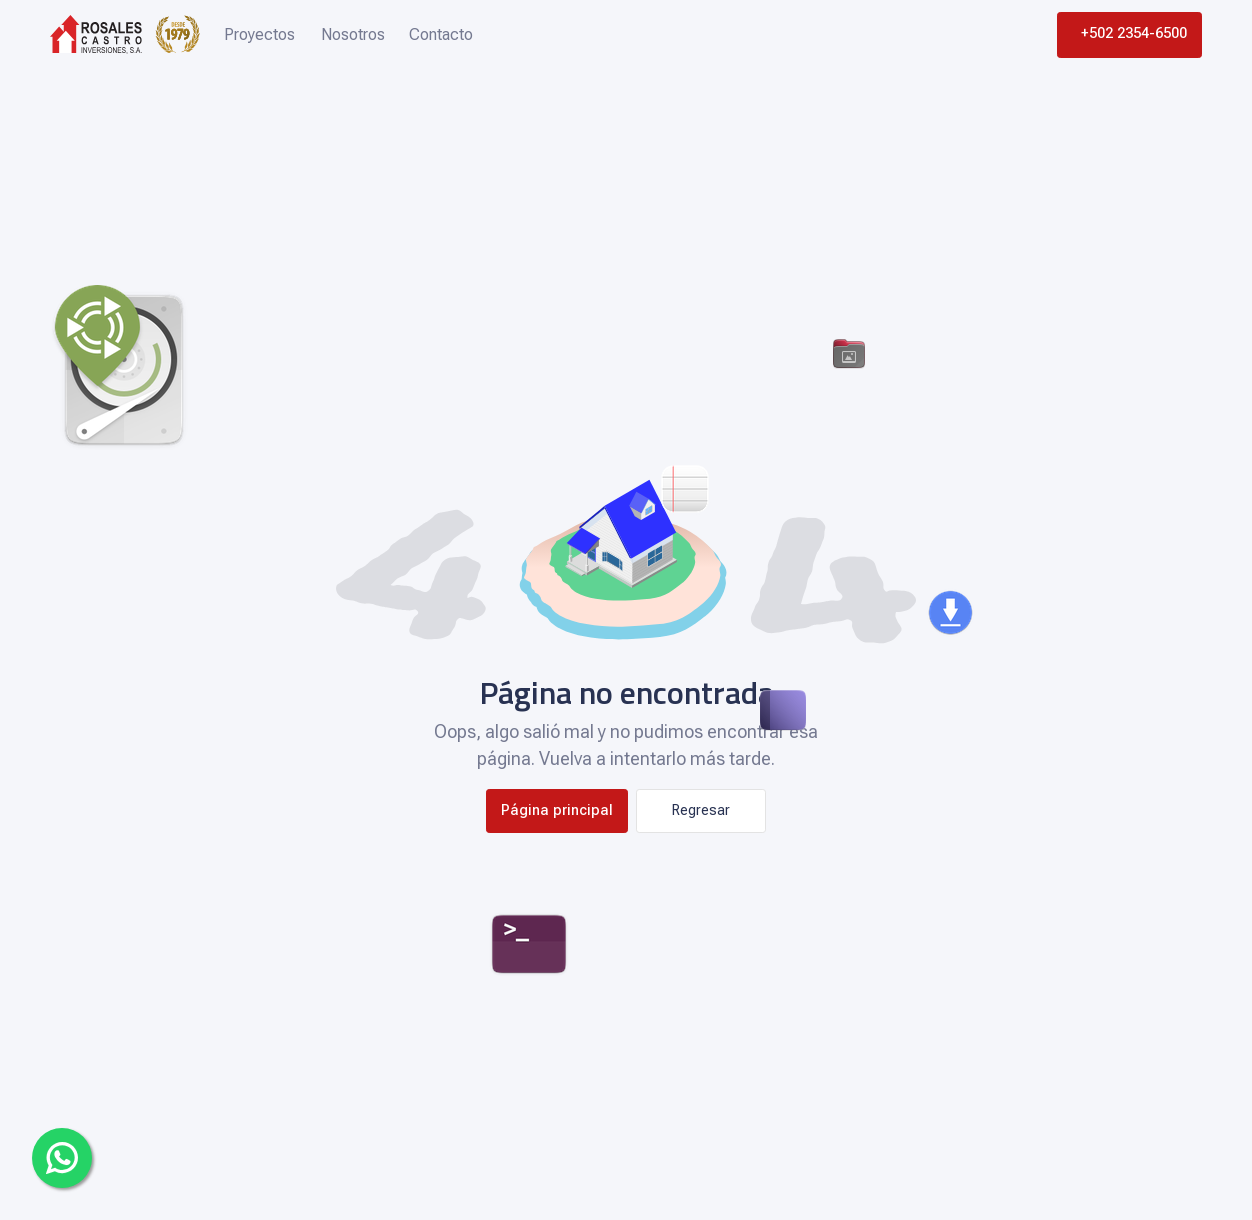  What do you see at coordinates (783, 709) in the screenshot?
I see `access desktop folder` at bounding box center [783, 709].